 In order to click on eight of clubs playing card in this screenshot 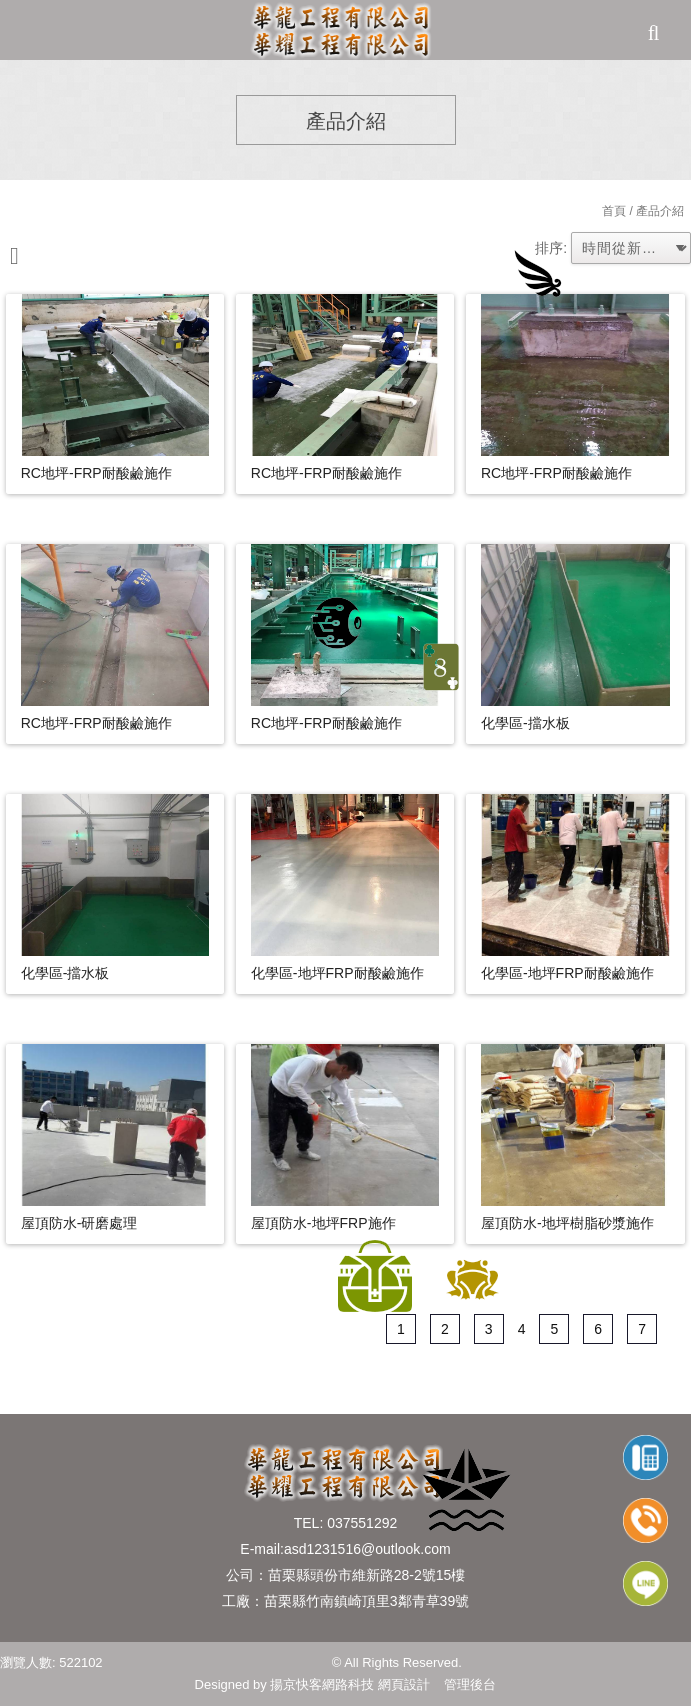, I will do `click(441, 667)`.